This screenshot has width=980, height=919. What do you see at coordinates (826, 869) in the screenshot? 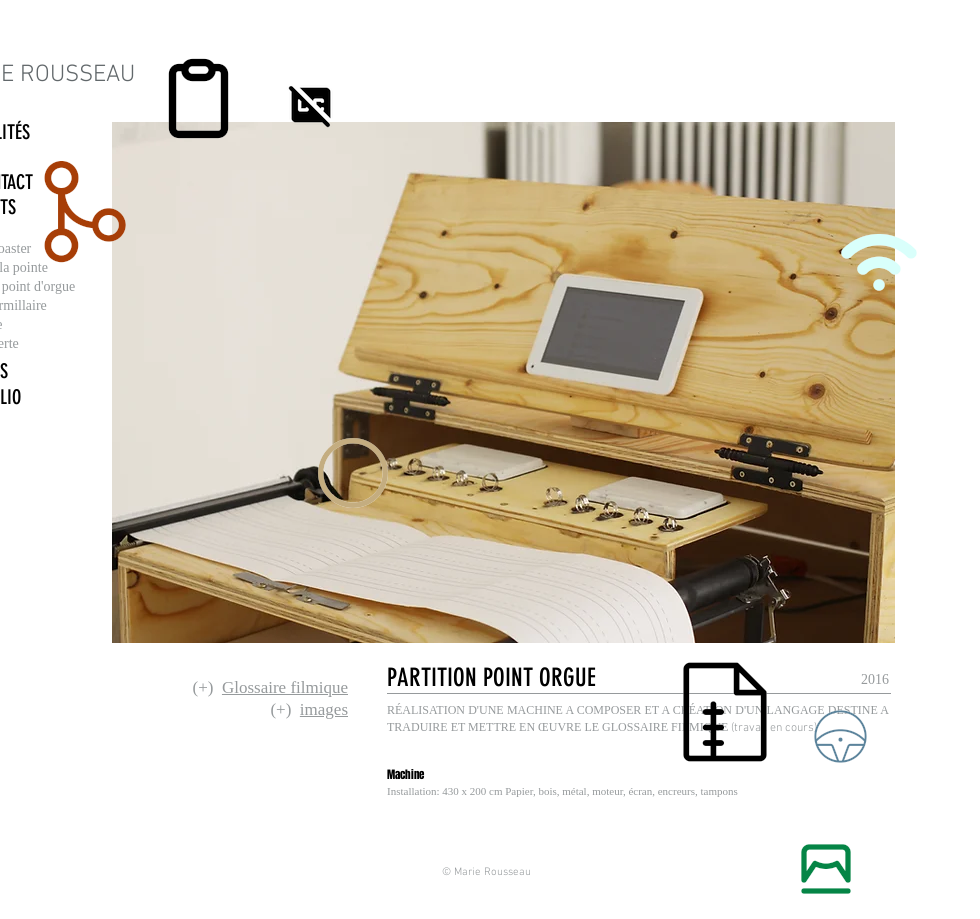
I see `access theater or cinema showtimes` at bounding box center [826, 869].